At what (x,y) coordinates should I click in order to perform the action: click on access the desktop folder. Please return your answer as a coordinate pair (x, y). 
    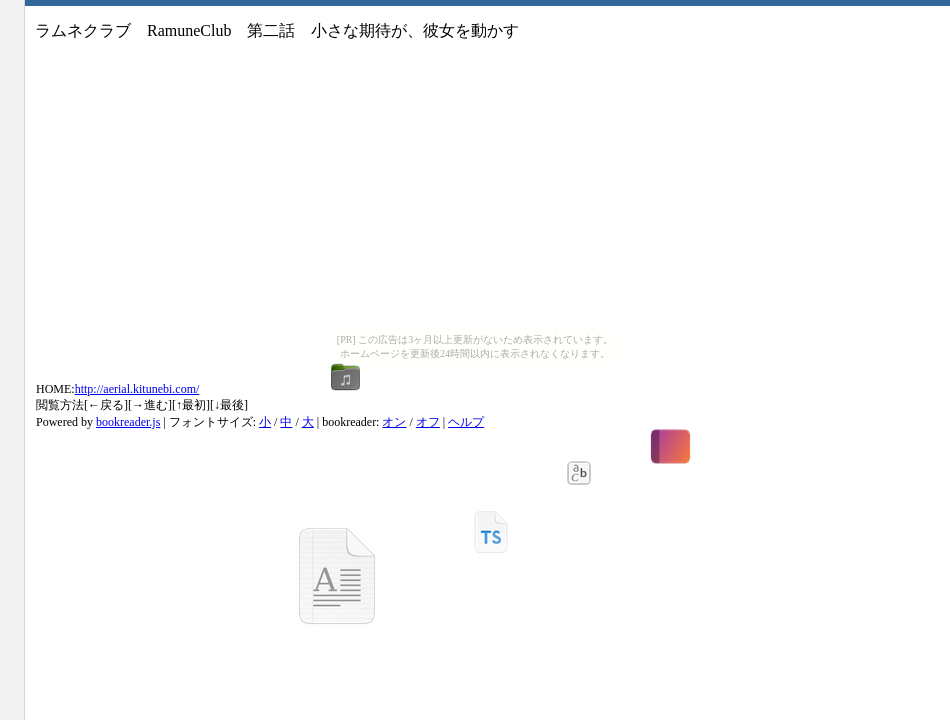
    Looking at the image, I should click on (670, 445).